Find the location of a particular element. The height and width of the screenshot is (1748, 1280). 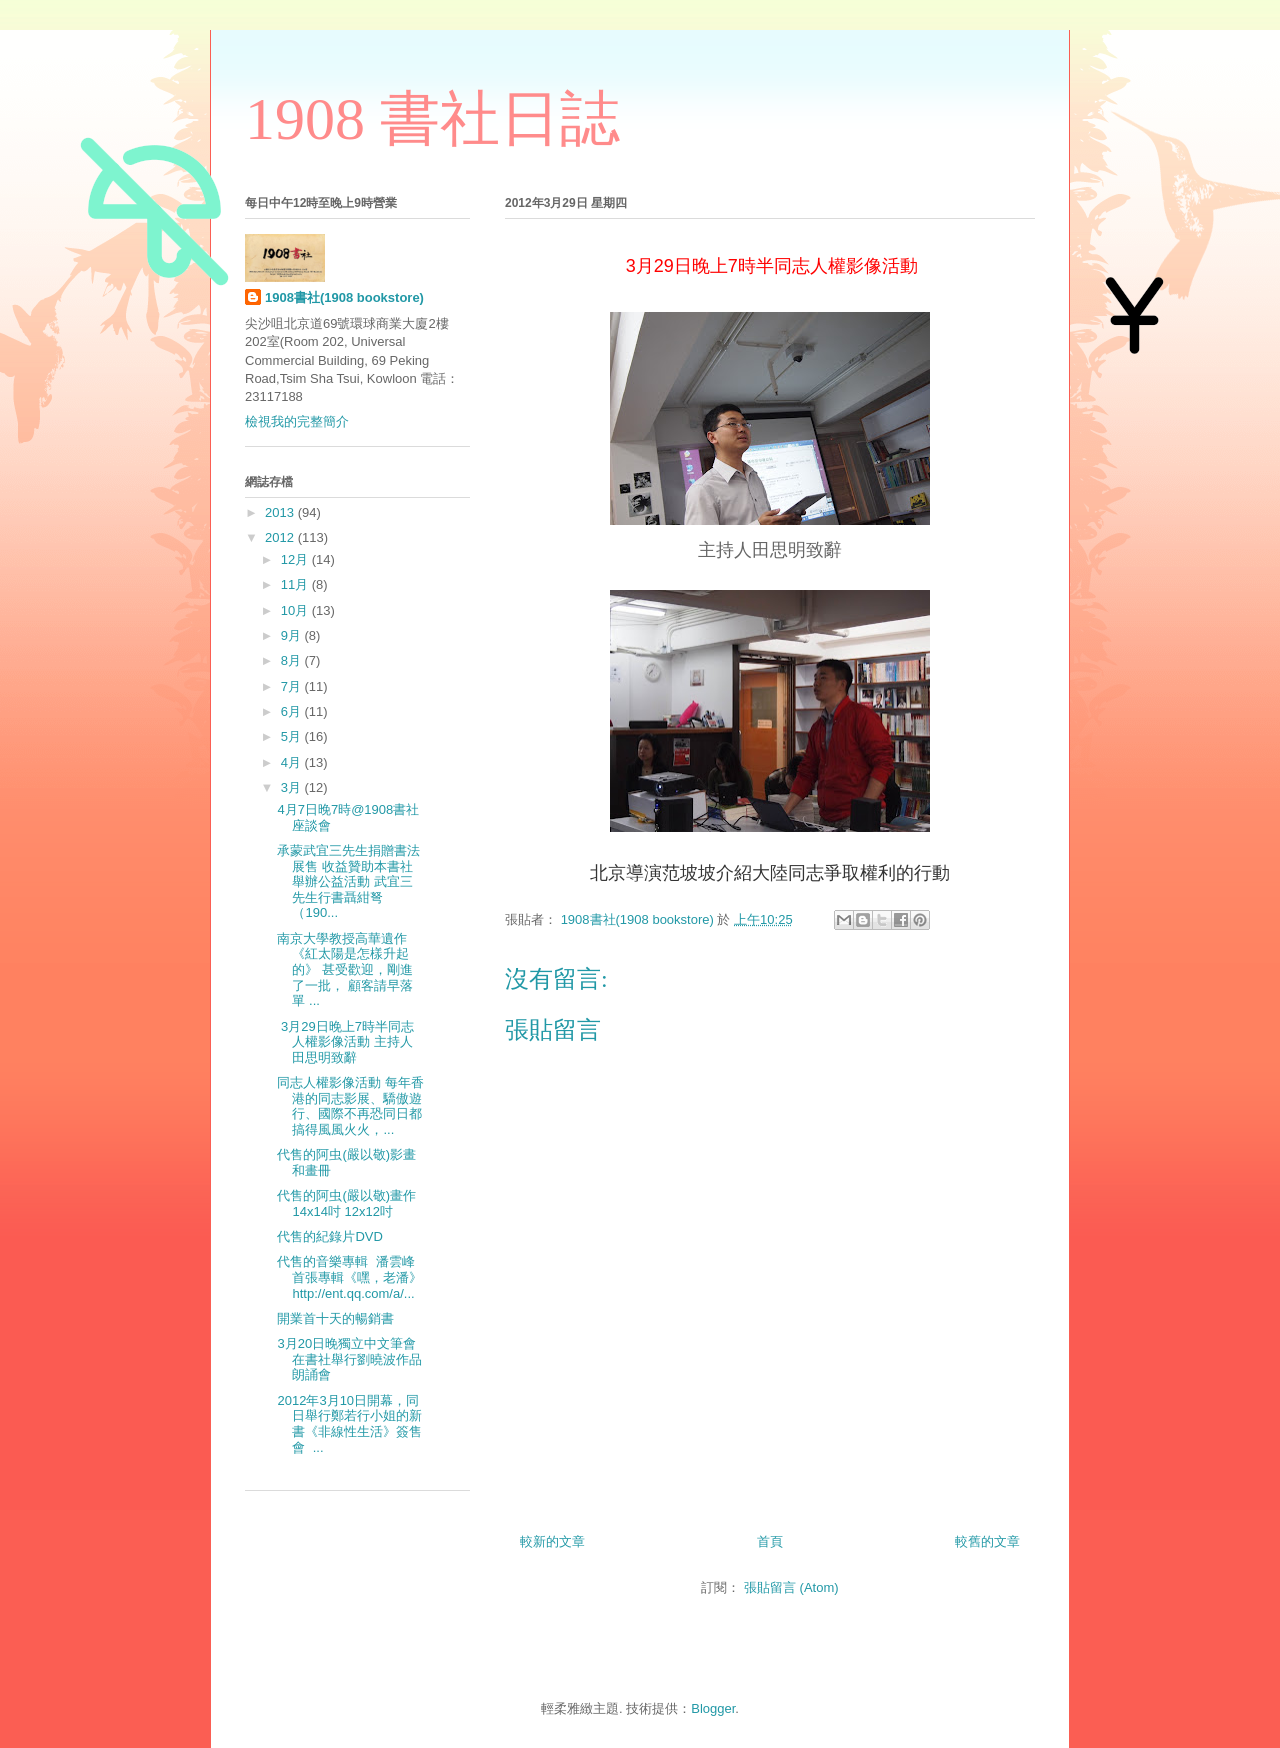

weather protection disabled is located at coordinates (154, 211).